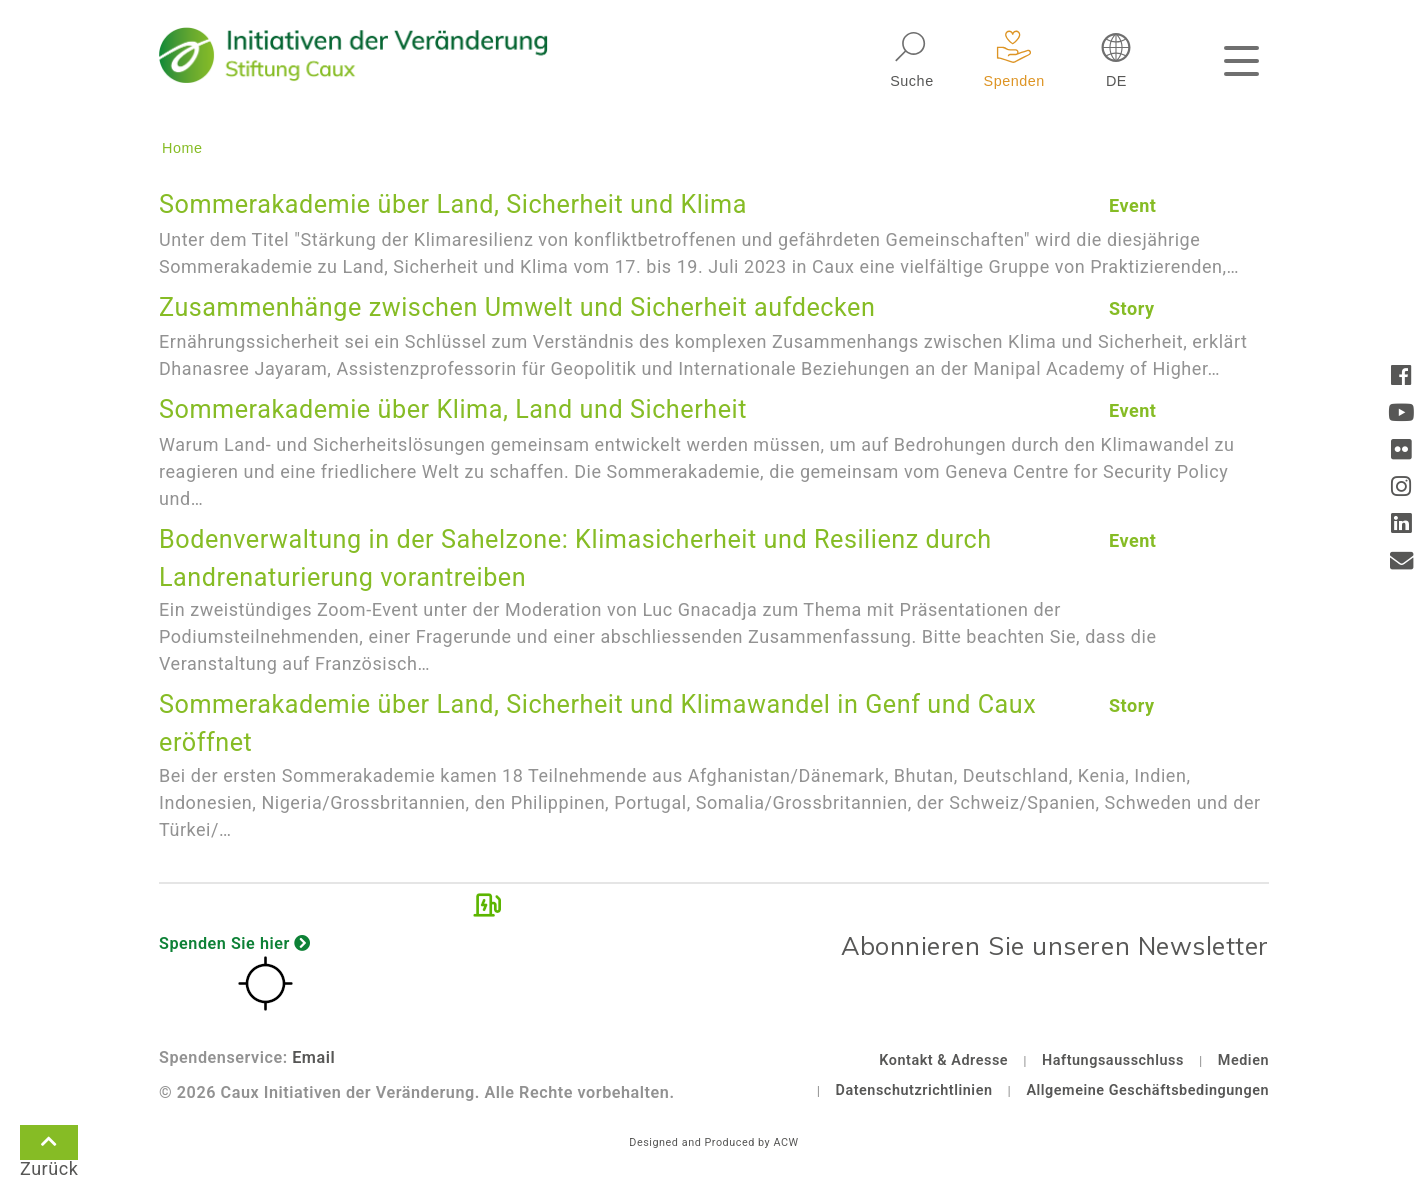  What do you see at coordinates (265, 983) in the screenshot?
I see `access current GPS location` at bounding box center [265, 983].